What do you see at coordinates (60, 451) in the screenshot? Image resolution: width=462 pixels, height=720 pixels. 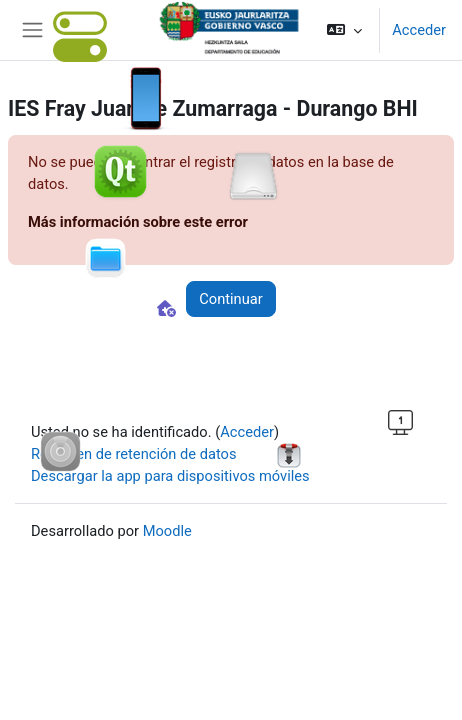 I see `open Find My app to locate devices or people` at bounding box center [60, 451].